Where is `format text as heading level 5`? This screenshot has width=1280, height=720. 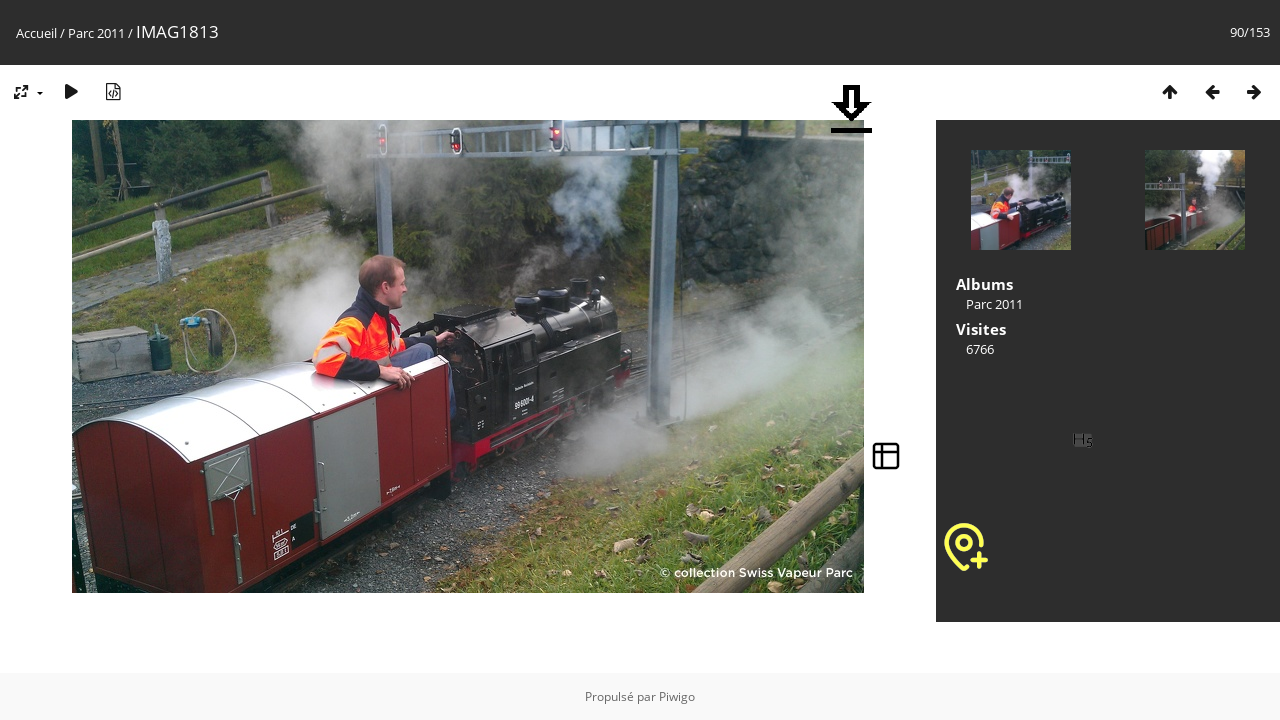
format text as heading level 5 is located at coordinates (1082, 440).